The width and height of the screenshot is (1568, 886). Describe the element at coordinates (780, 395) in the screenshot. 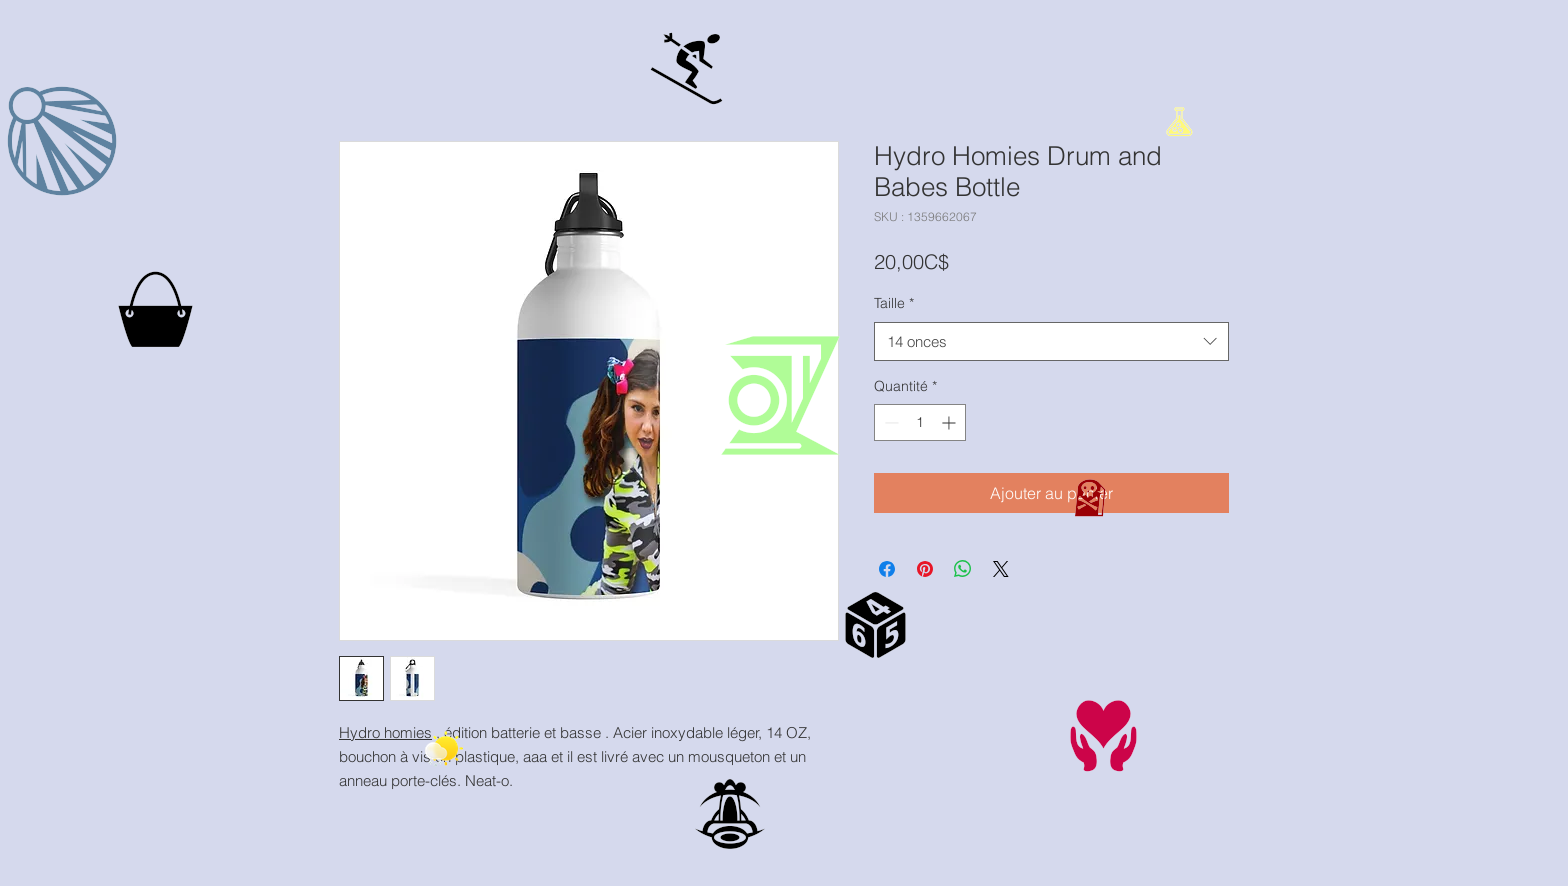

I see `abstract game element or power-up` at that location.